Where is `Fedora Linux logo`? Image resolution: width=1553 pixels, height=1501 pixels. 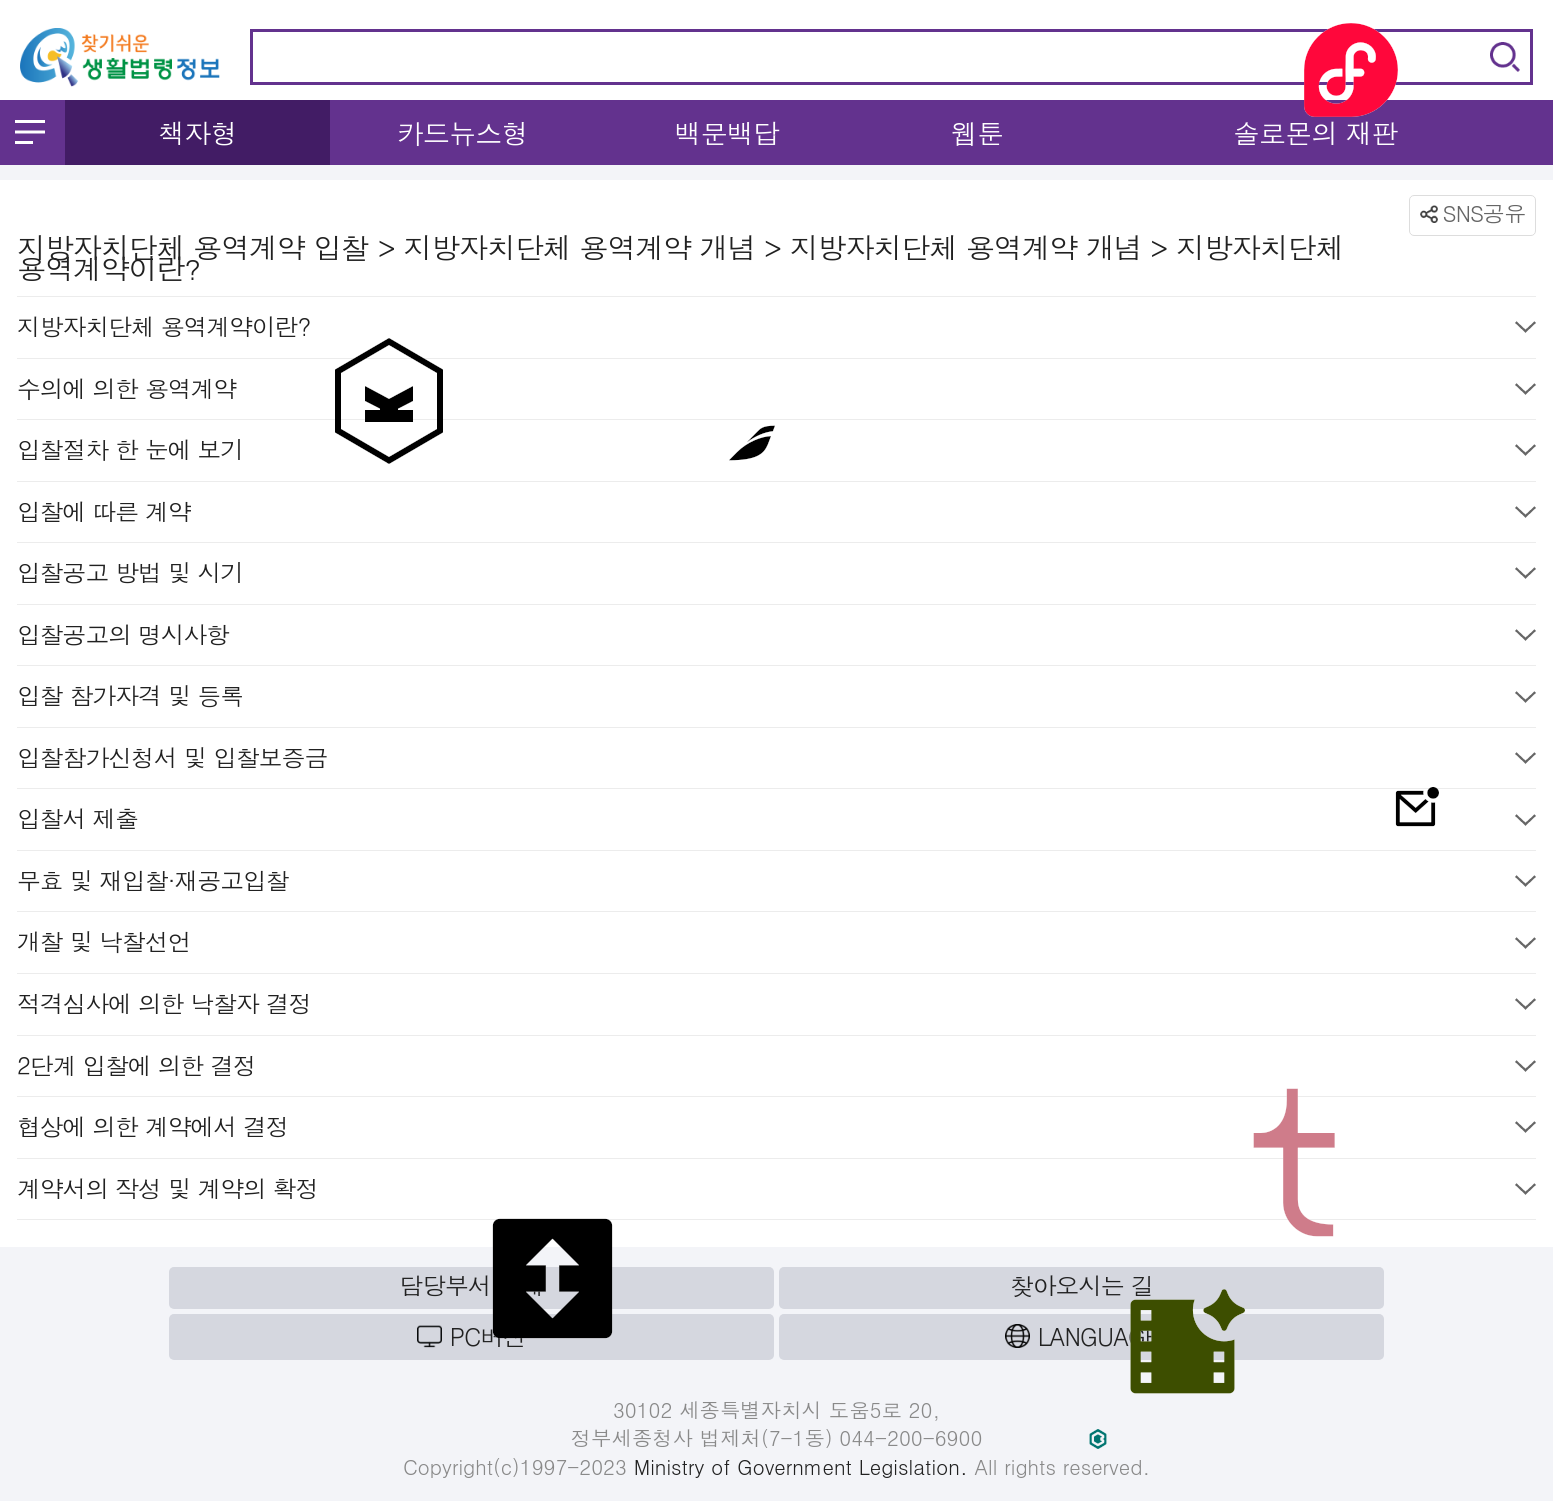
Fedora Linux logo is located at coordinates (1351, 70).